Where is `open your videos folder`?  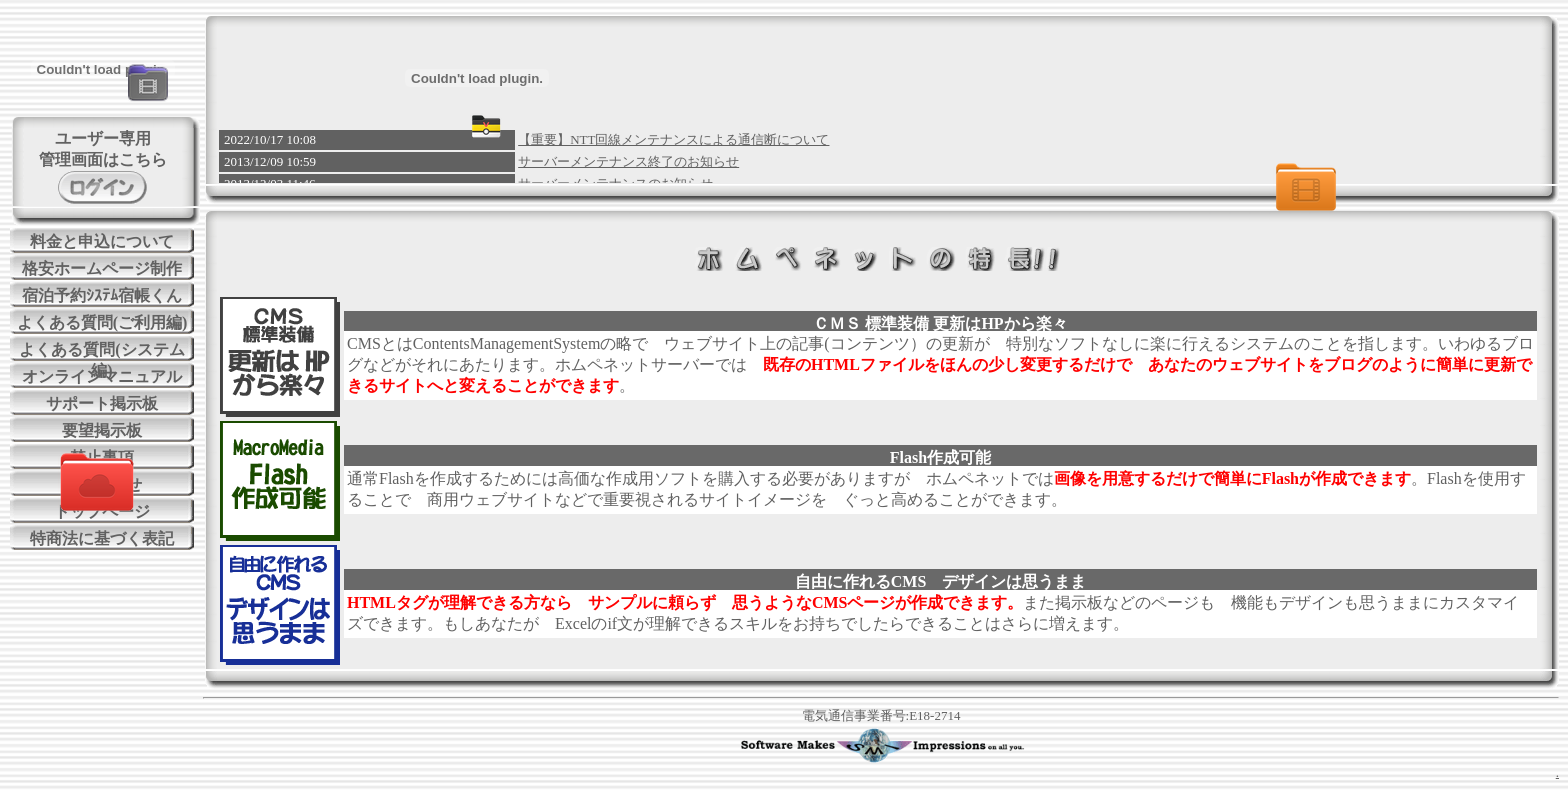 open your videos folder is located at coordinates (148, 82).